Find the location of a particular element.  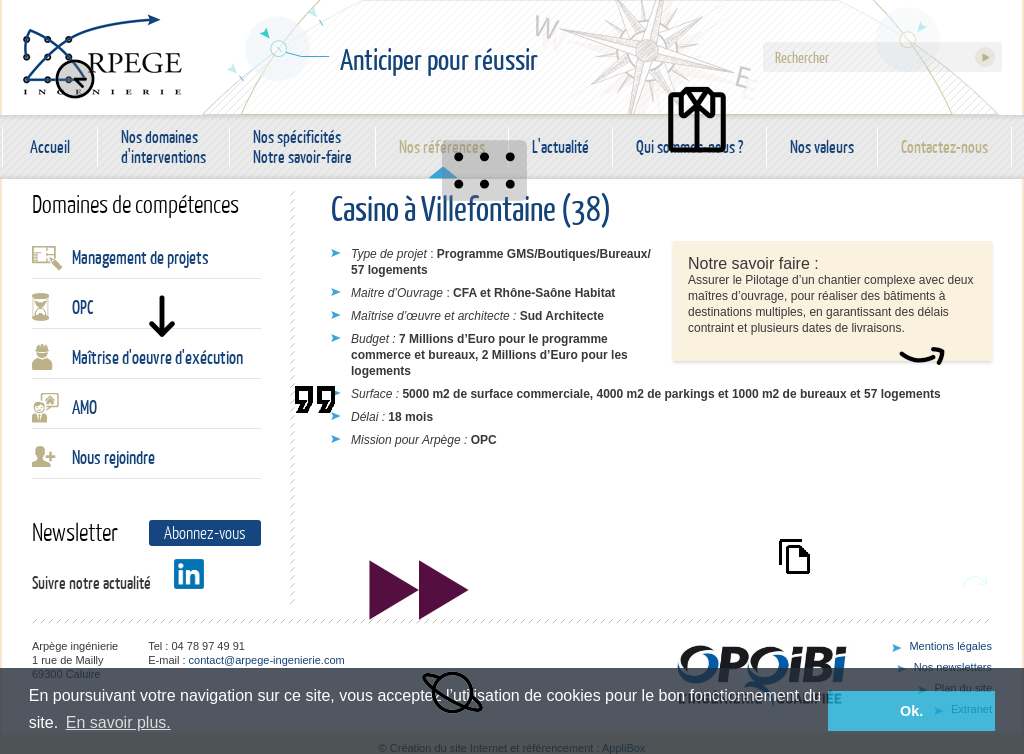

drag to reorder or rearrange items is located at coordinates (484, 170).